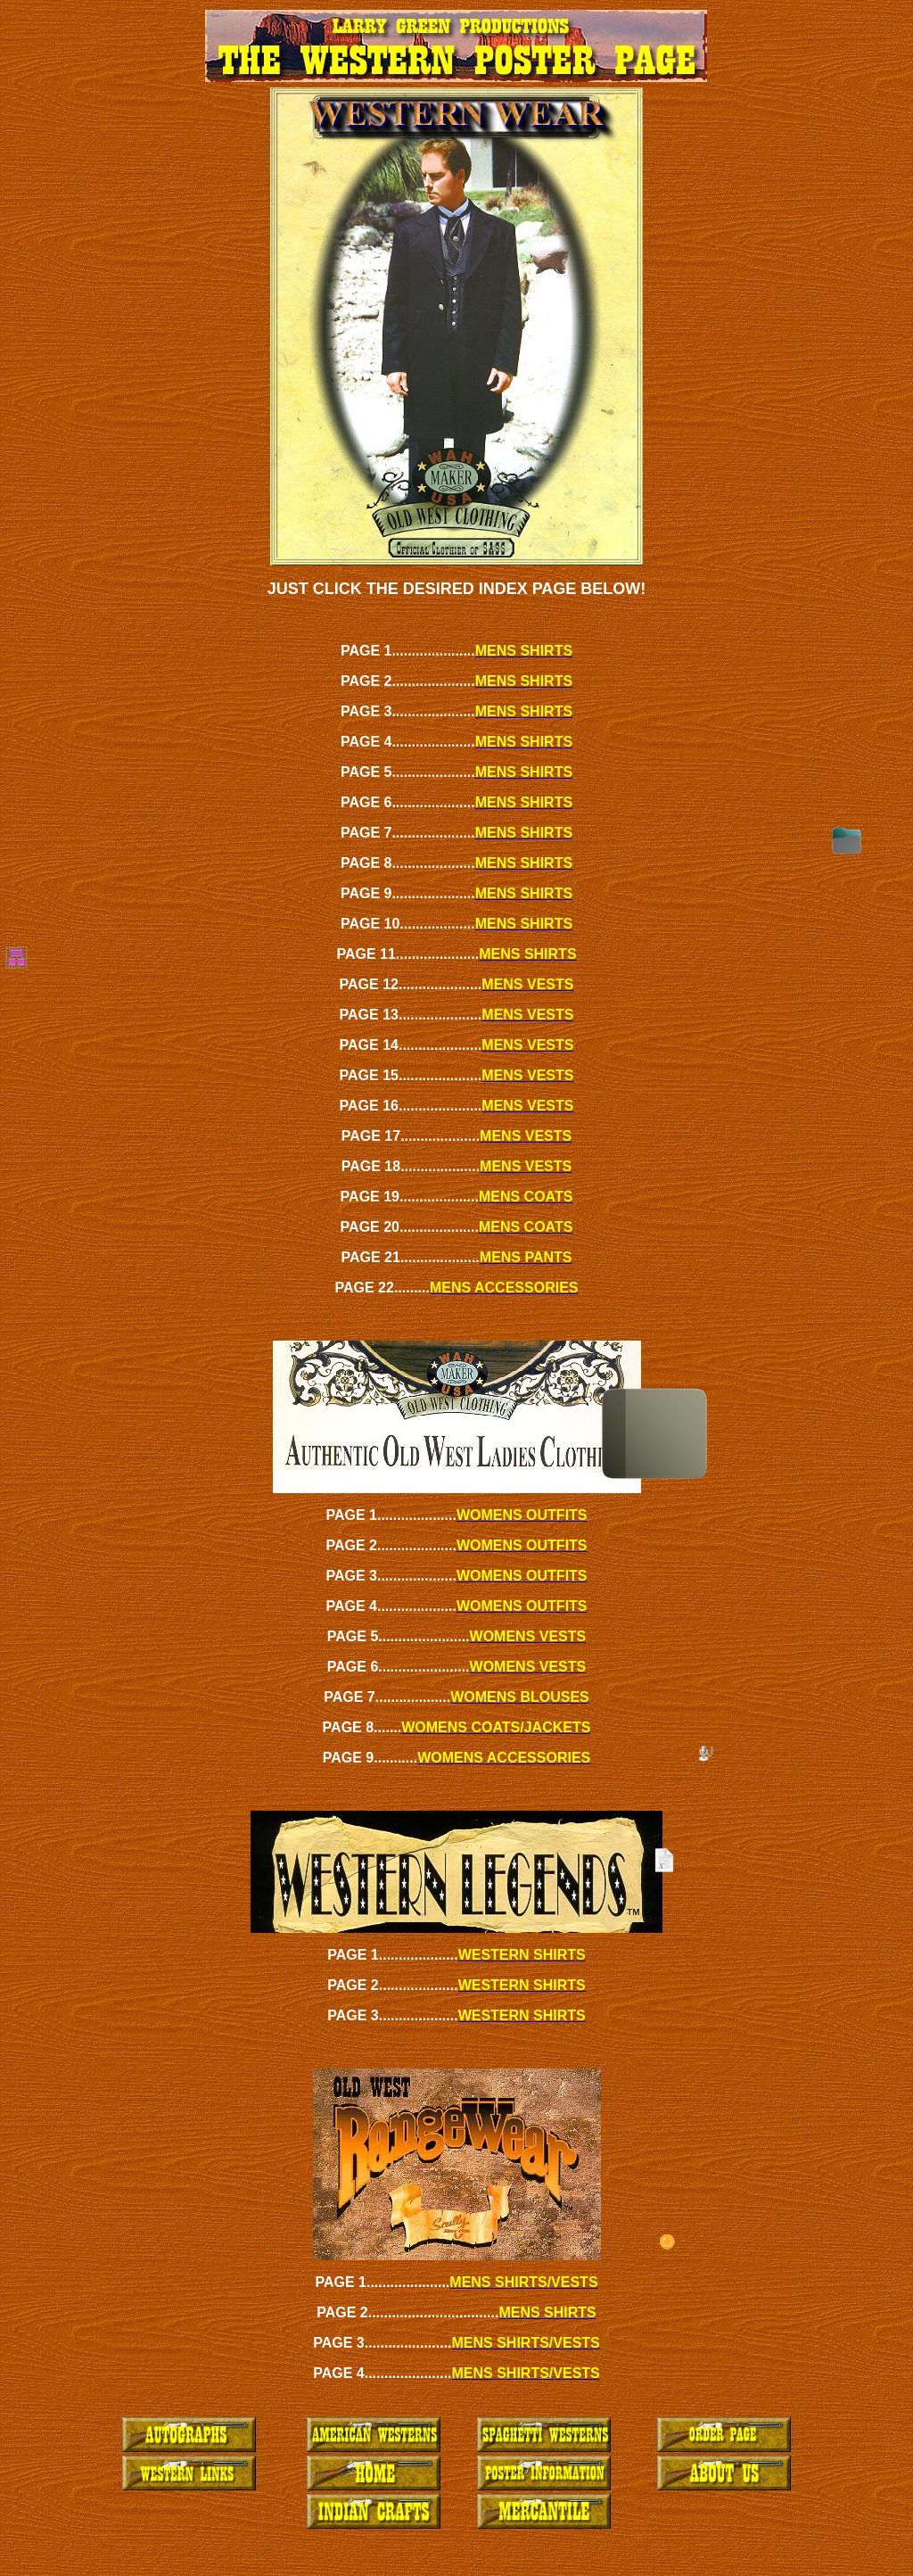 The image size is (913, 2576). What do you see at coordinates (16, 957) in the screenshot?
I see `select all items in the current view` at bounding box center [16, 957].